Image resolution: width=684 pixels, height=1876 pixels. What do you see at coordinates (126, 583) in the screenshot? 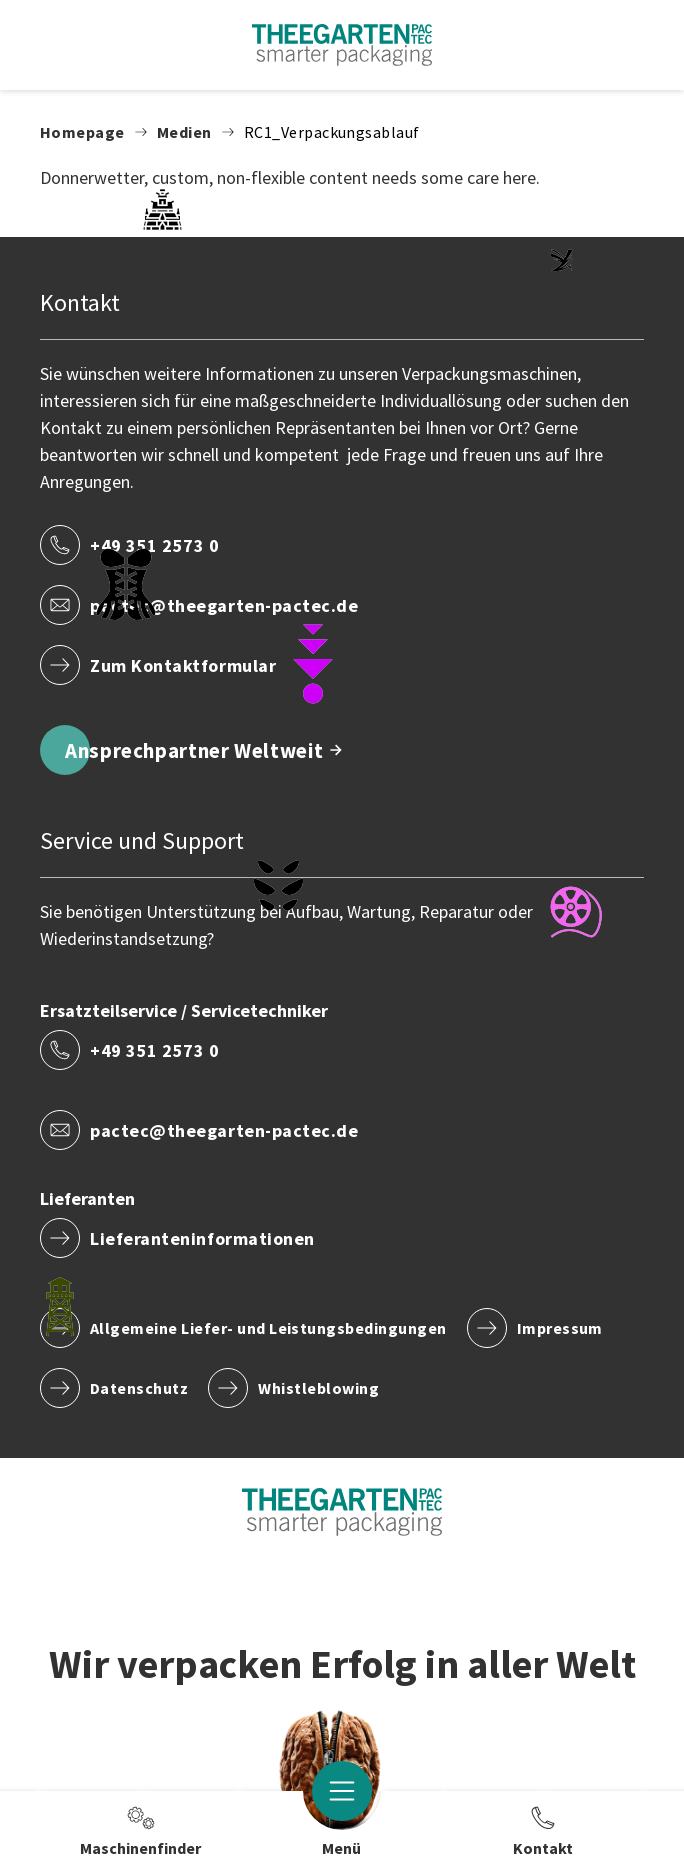
I see `select corset clothing item in game inventory` at bounding box center [126, 583].